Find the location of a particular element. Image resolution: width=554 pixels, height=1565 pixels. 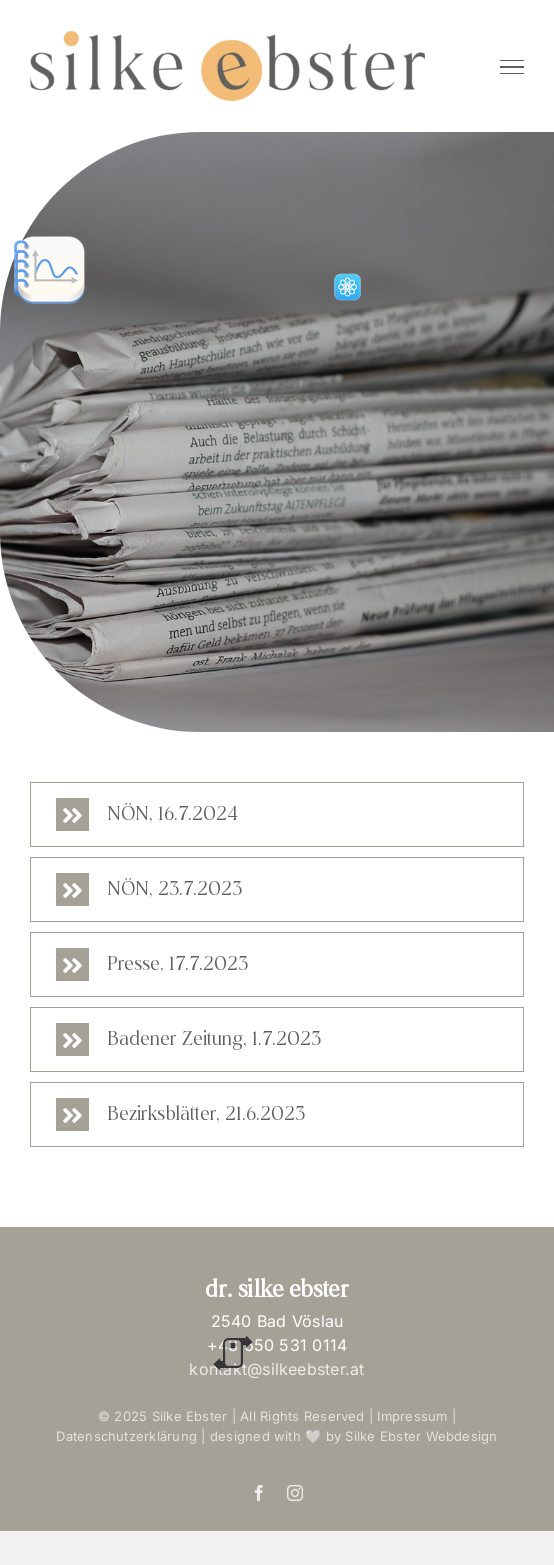

open Graphs app for data visualization is located at coordinates (51, 270).